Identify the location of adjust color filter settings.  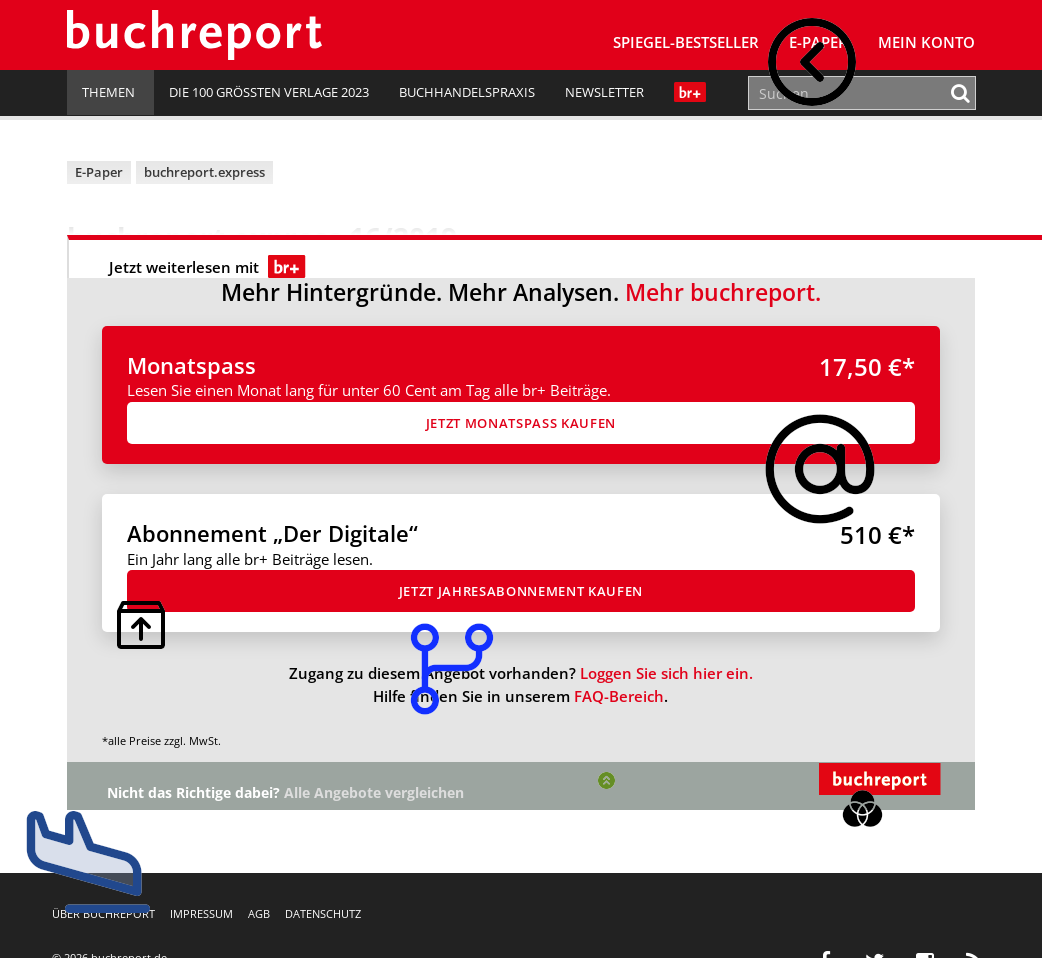
(862, 808).